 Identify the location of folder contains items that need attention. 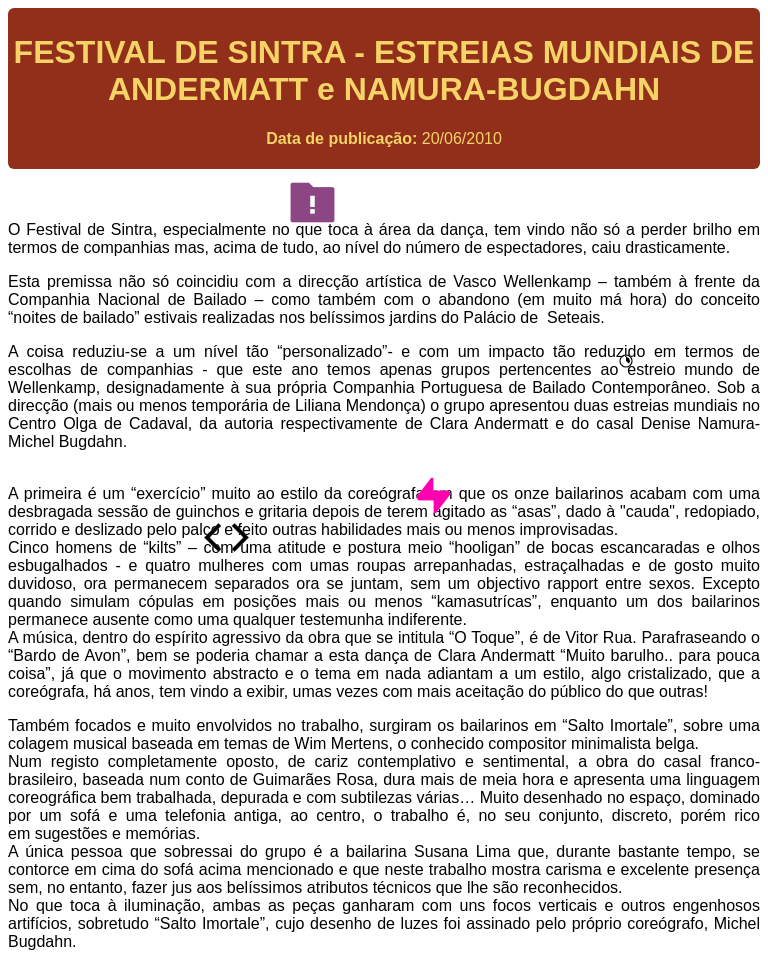
(312, 202).